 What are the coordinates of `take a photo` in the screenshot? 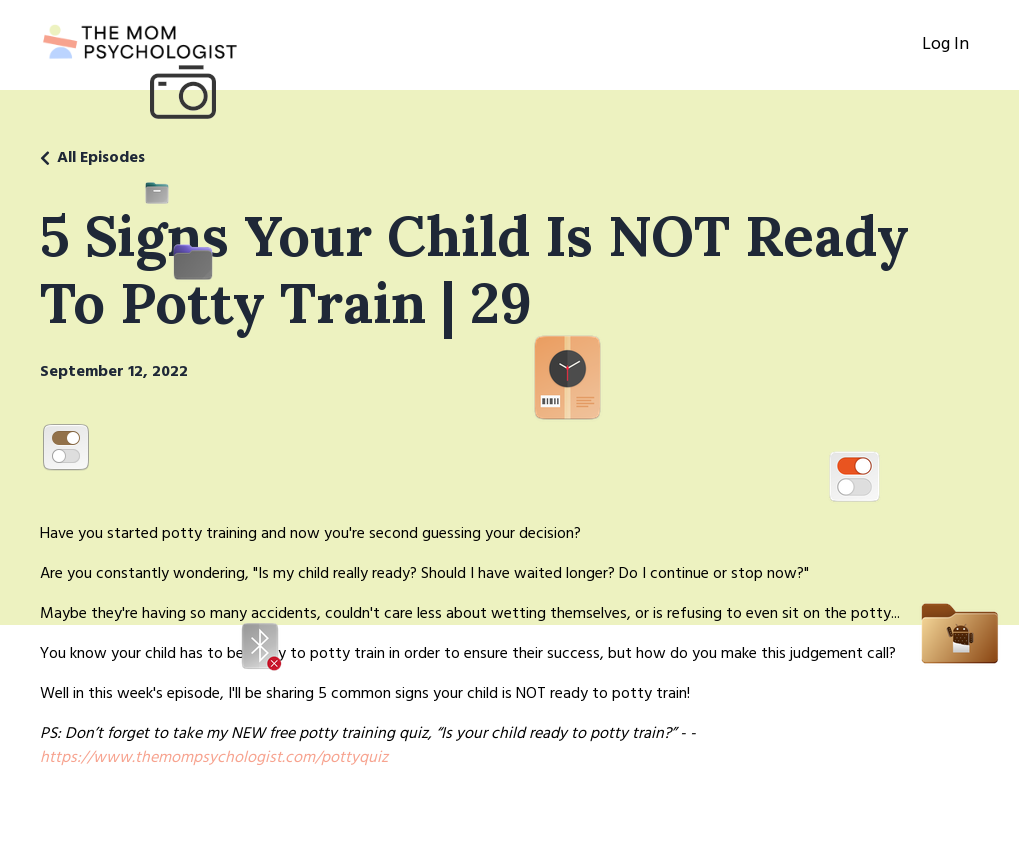 It's located at (183, 90).